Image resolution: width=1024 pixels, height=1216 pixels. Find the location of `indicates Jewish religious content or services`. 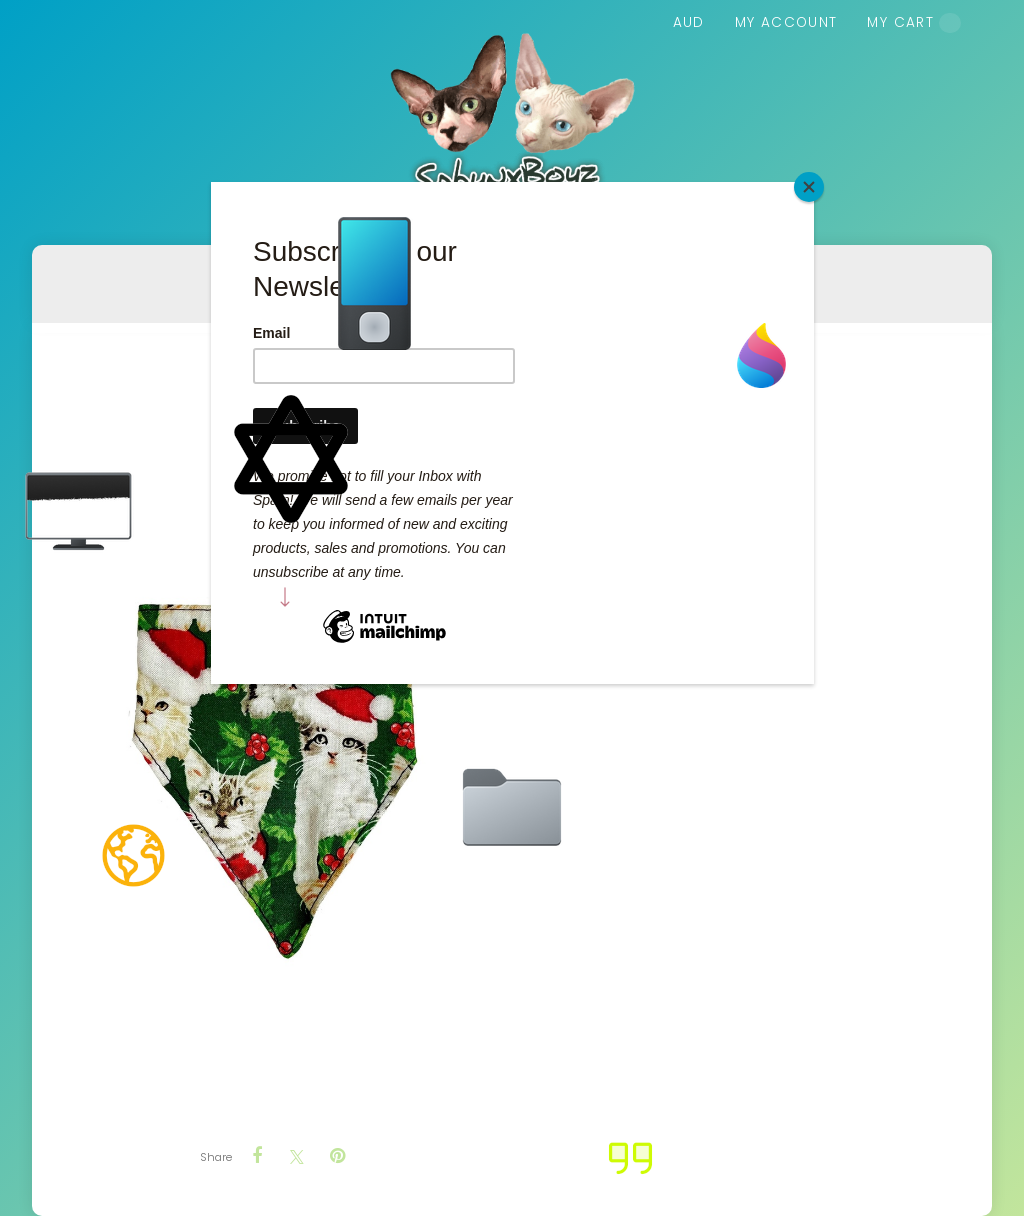

indicates Jewish religious content or services is located at coordinates (291, 459).